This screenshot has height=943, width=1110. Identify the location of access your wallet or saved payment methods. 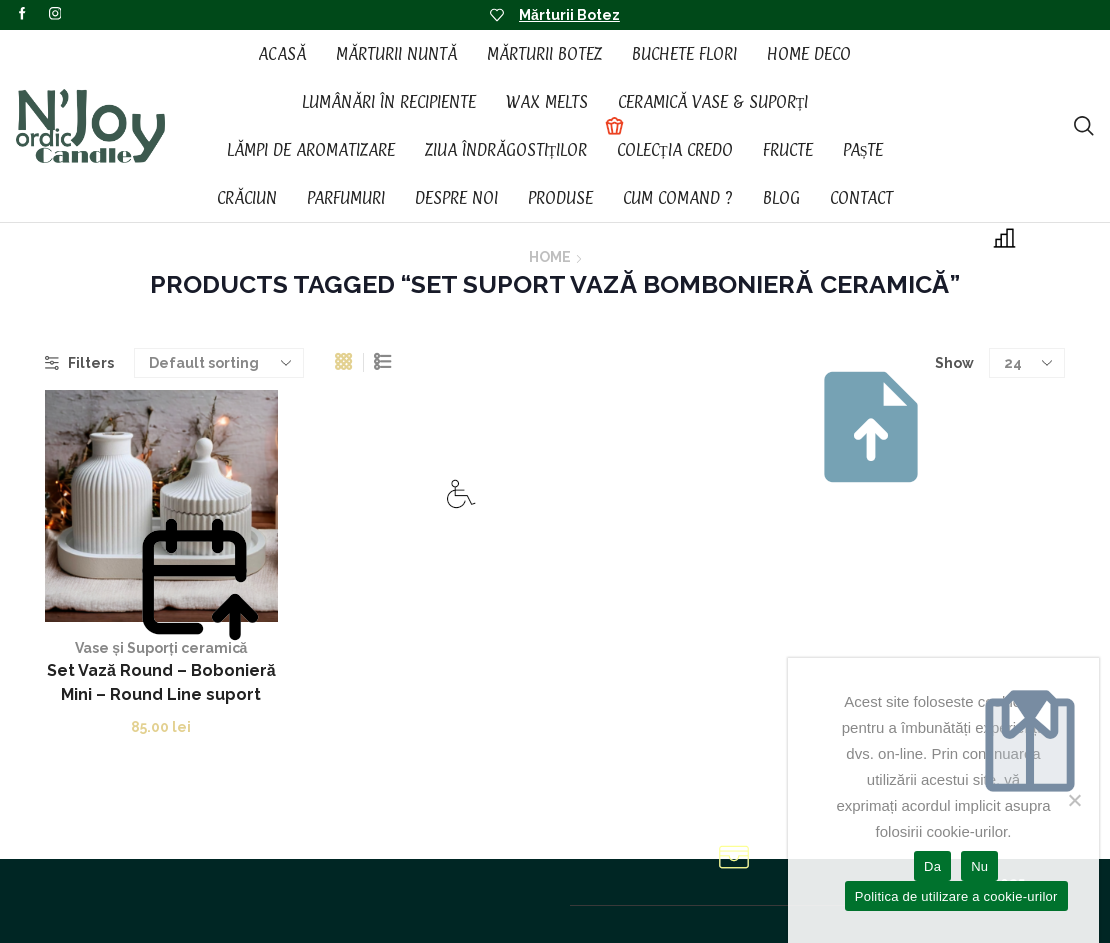
(734, 857).